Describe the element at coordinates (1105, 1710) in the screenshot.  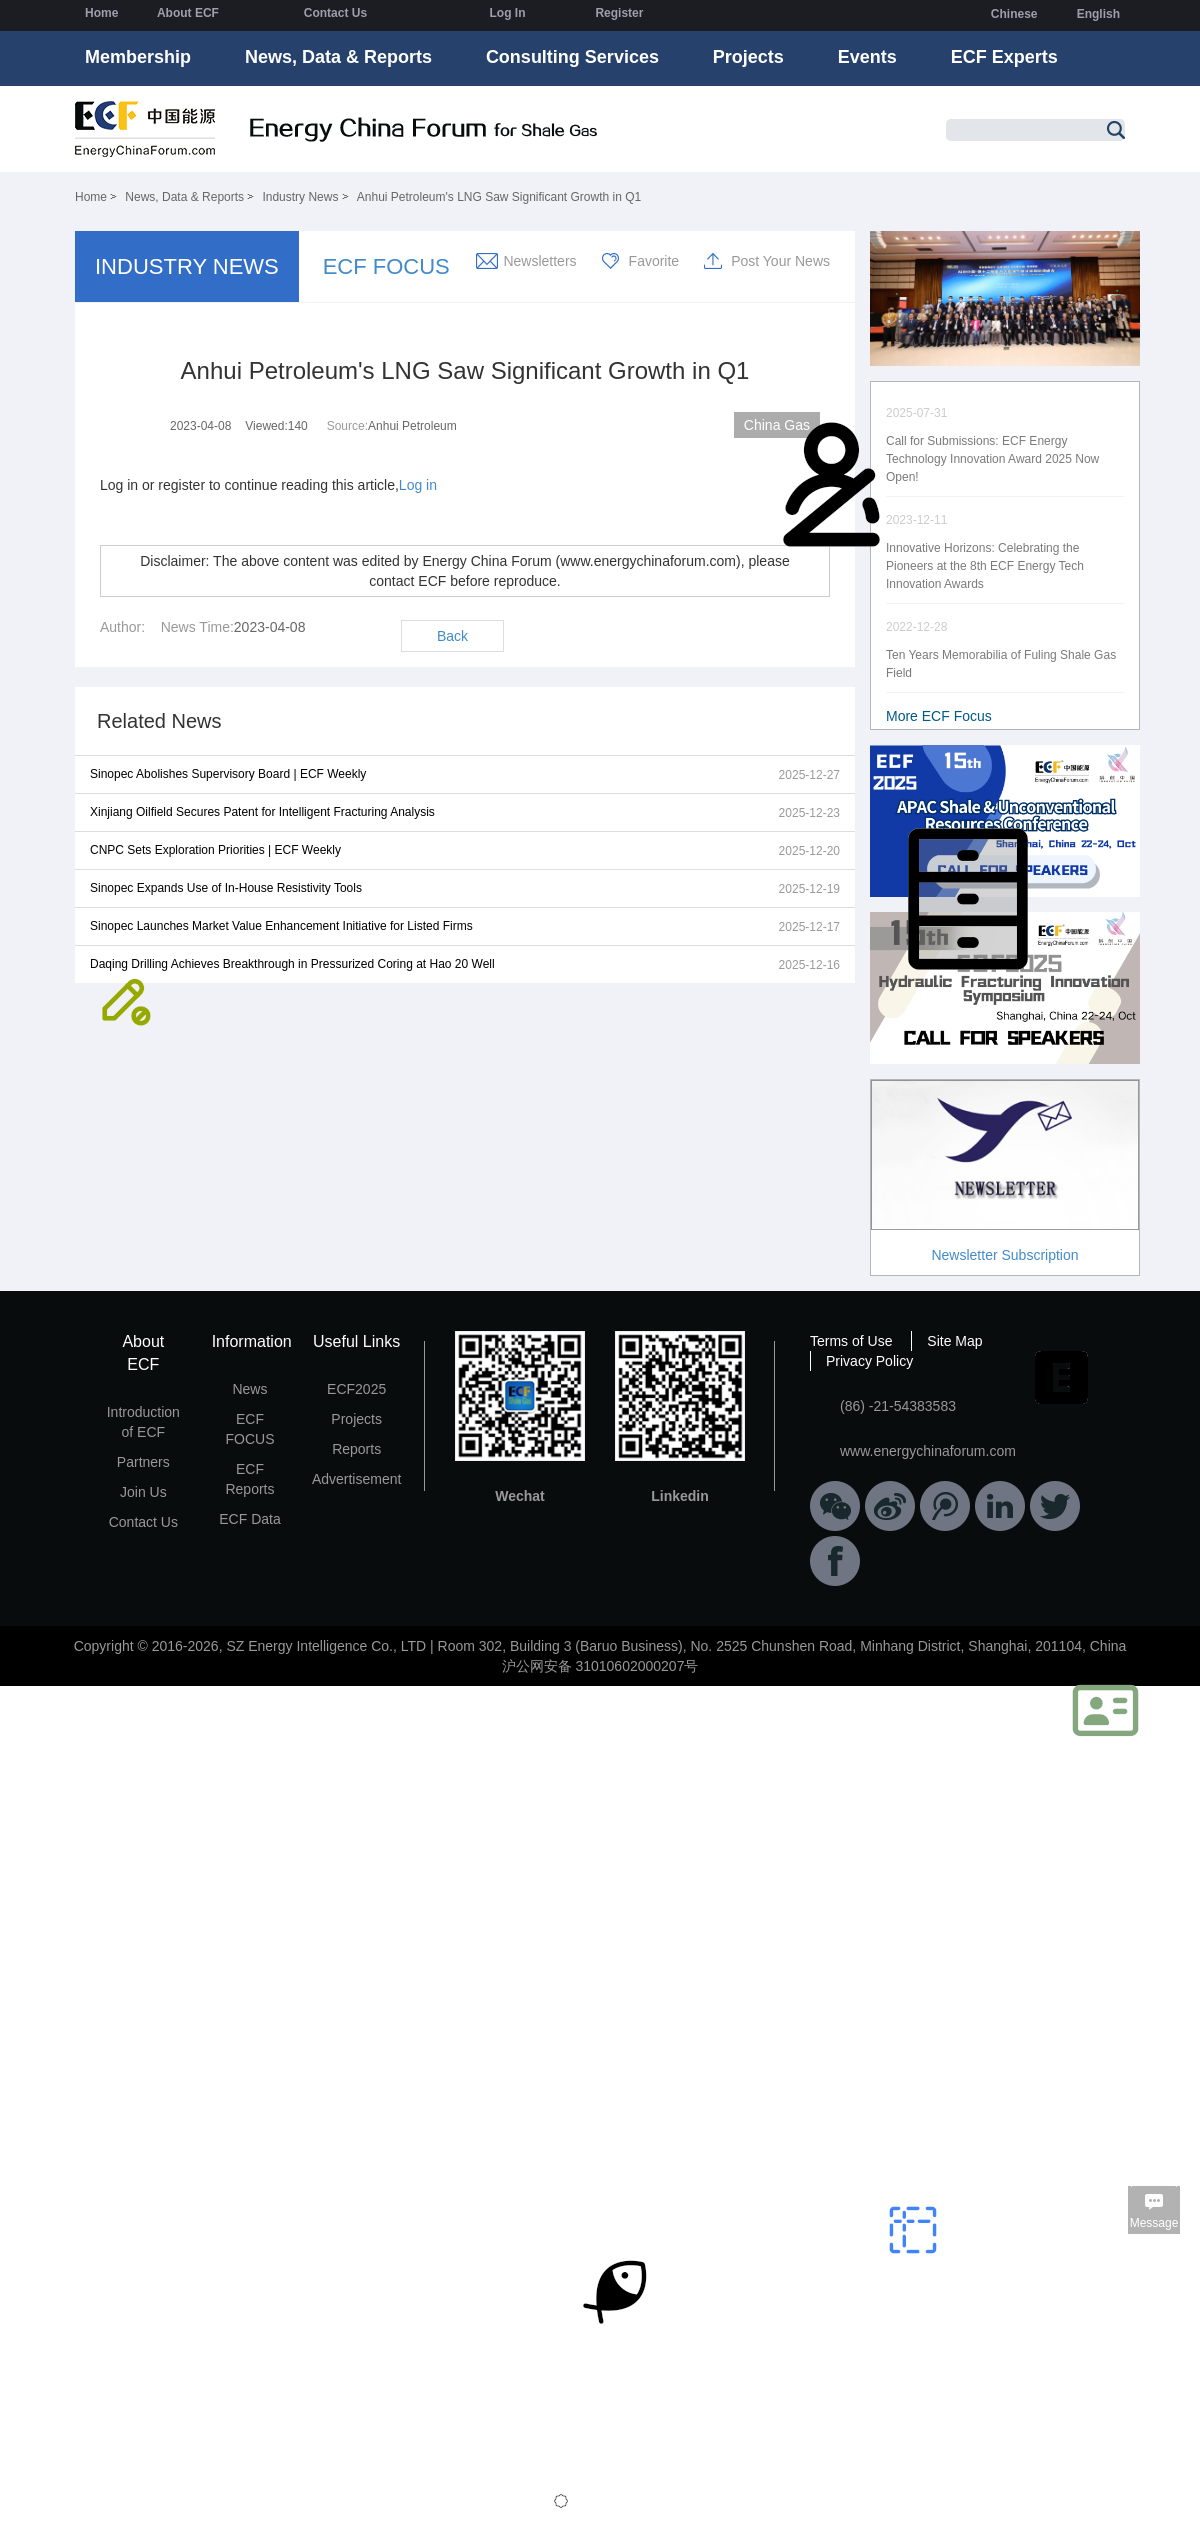
I see `view contact details` at that location.